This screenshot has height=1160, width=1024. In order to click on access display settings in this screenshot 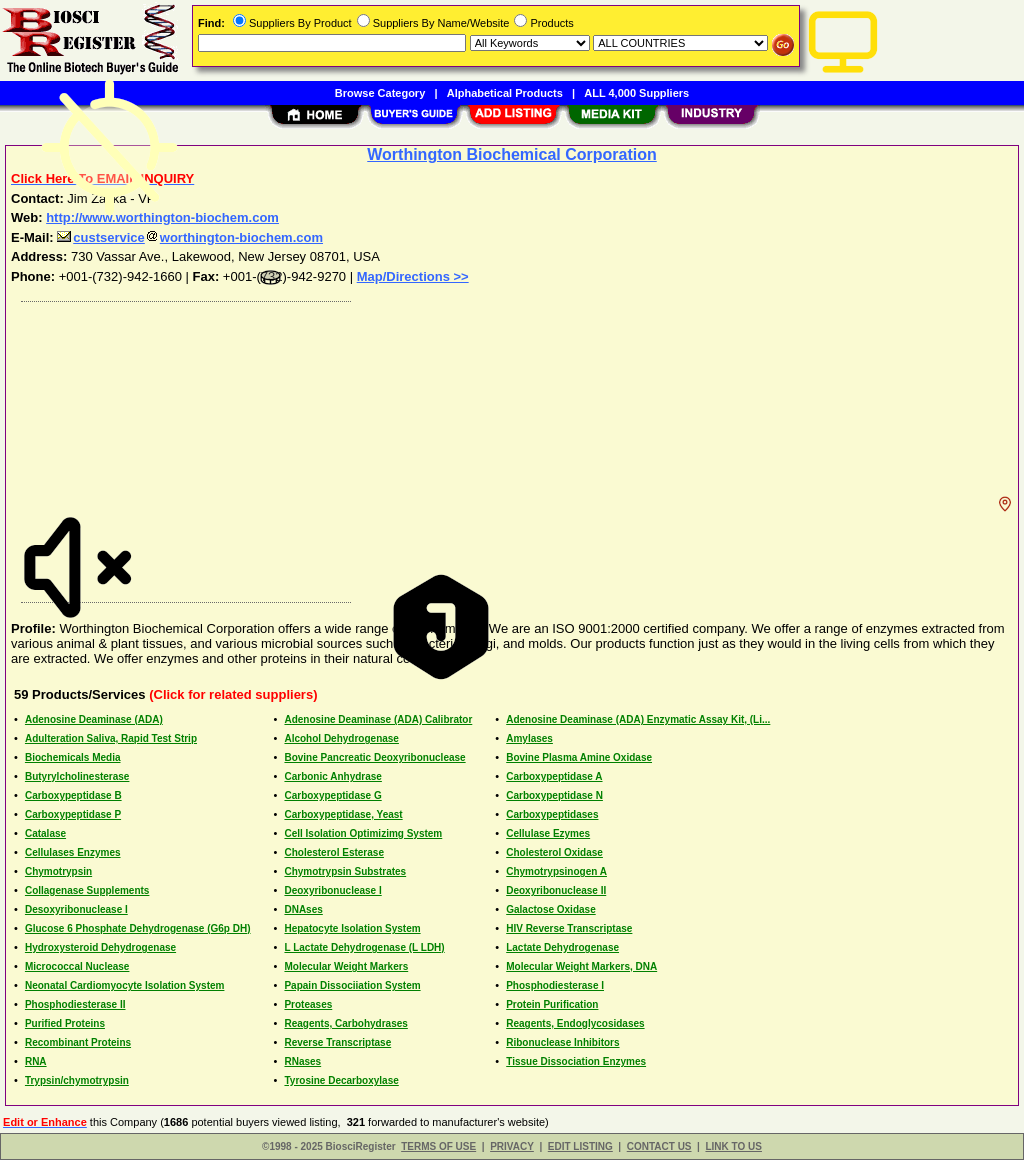, I will do `click(843, 42)`.